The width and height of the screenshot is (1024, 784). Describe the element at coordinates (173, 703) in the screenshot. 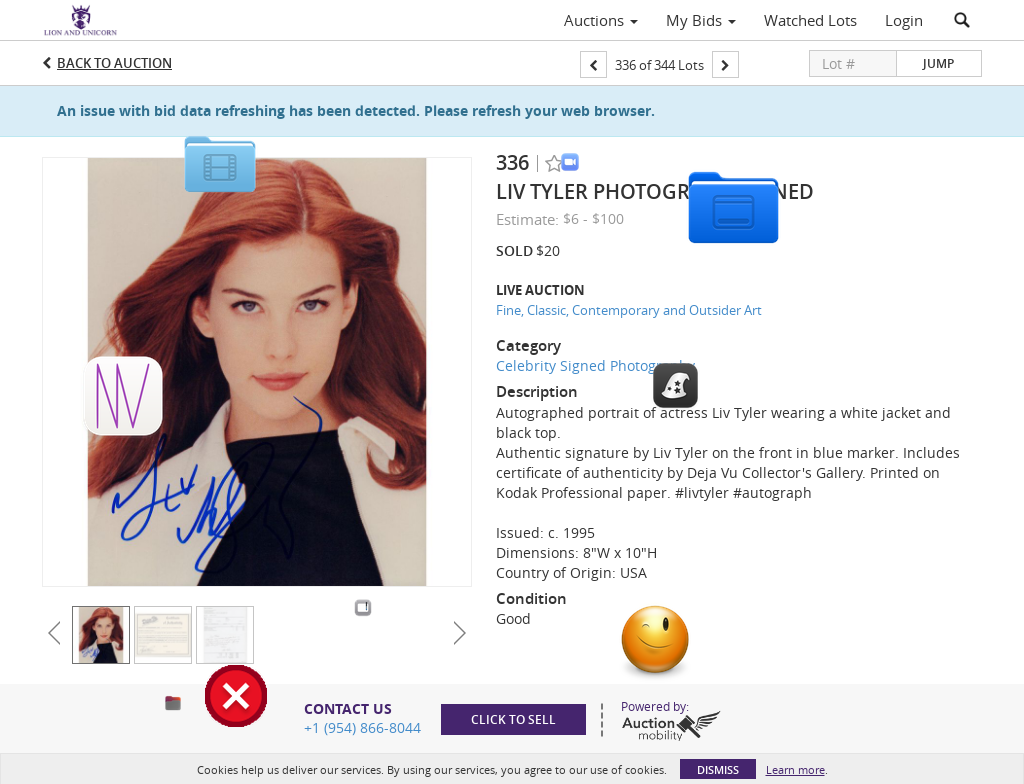

I see `view contents of an open folder` at that location.